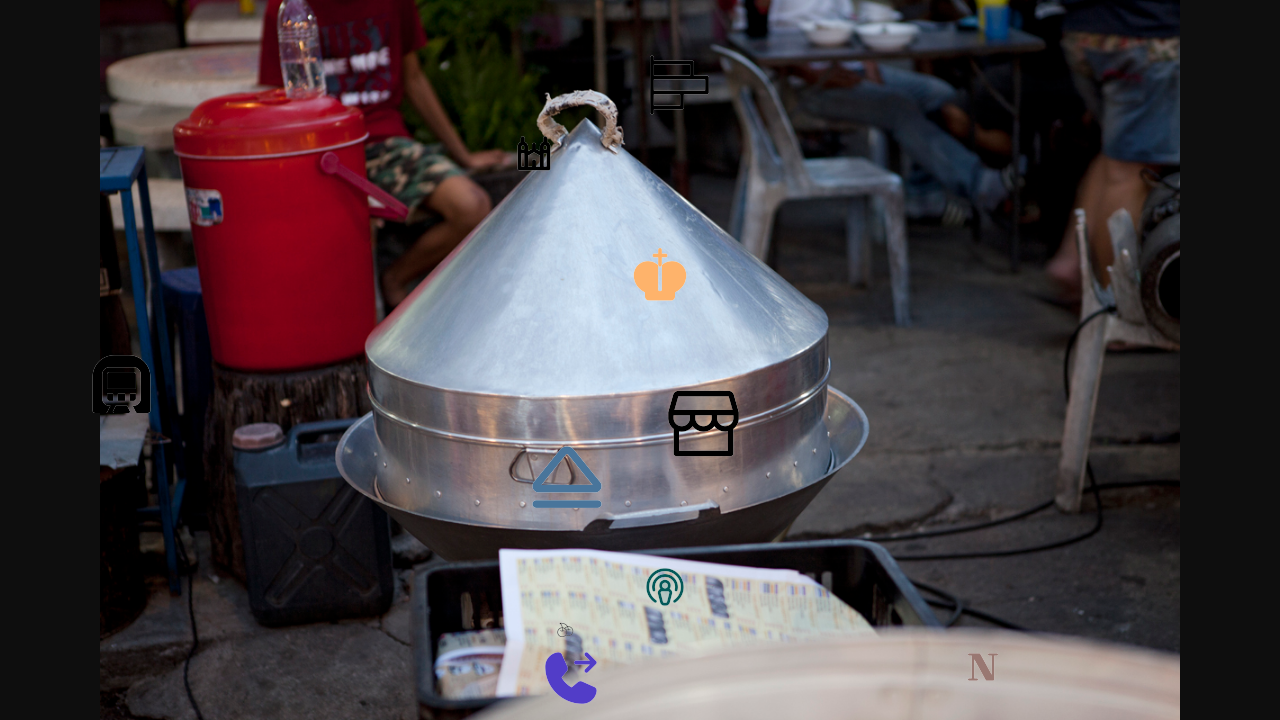  I want to click on indicates premium or royal status, so click(660, 278).